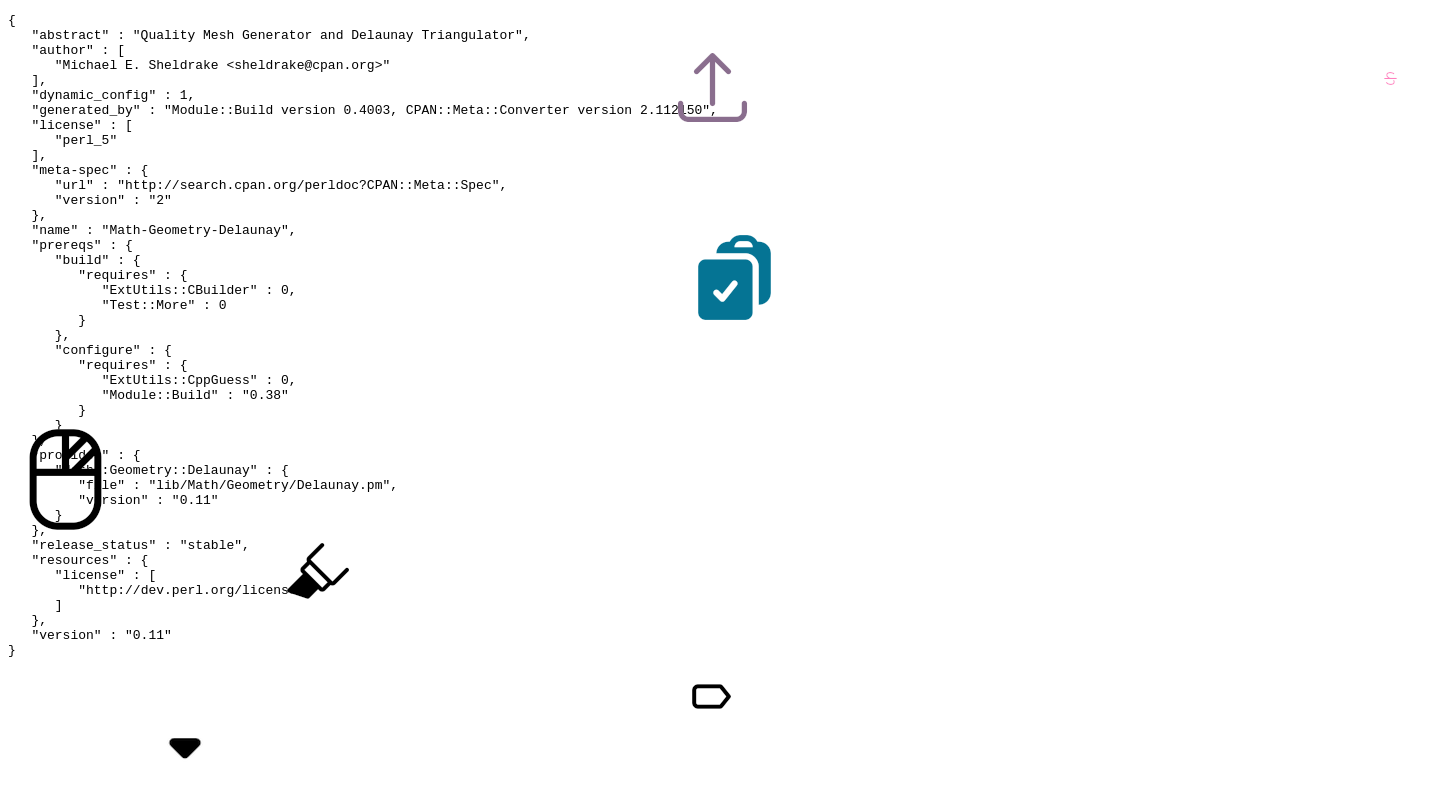 The image size is (1440, 800). I want to click on upload a file or document, so click(712, 87).